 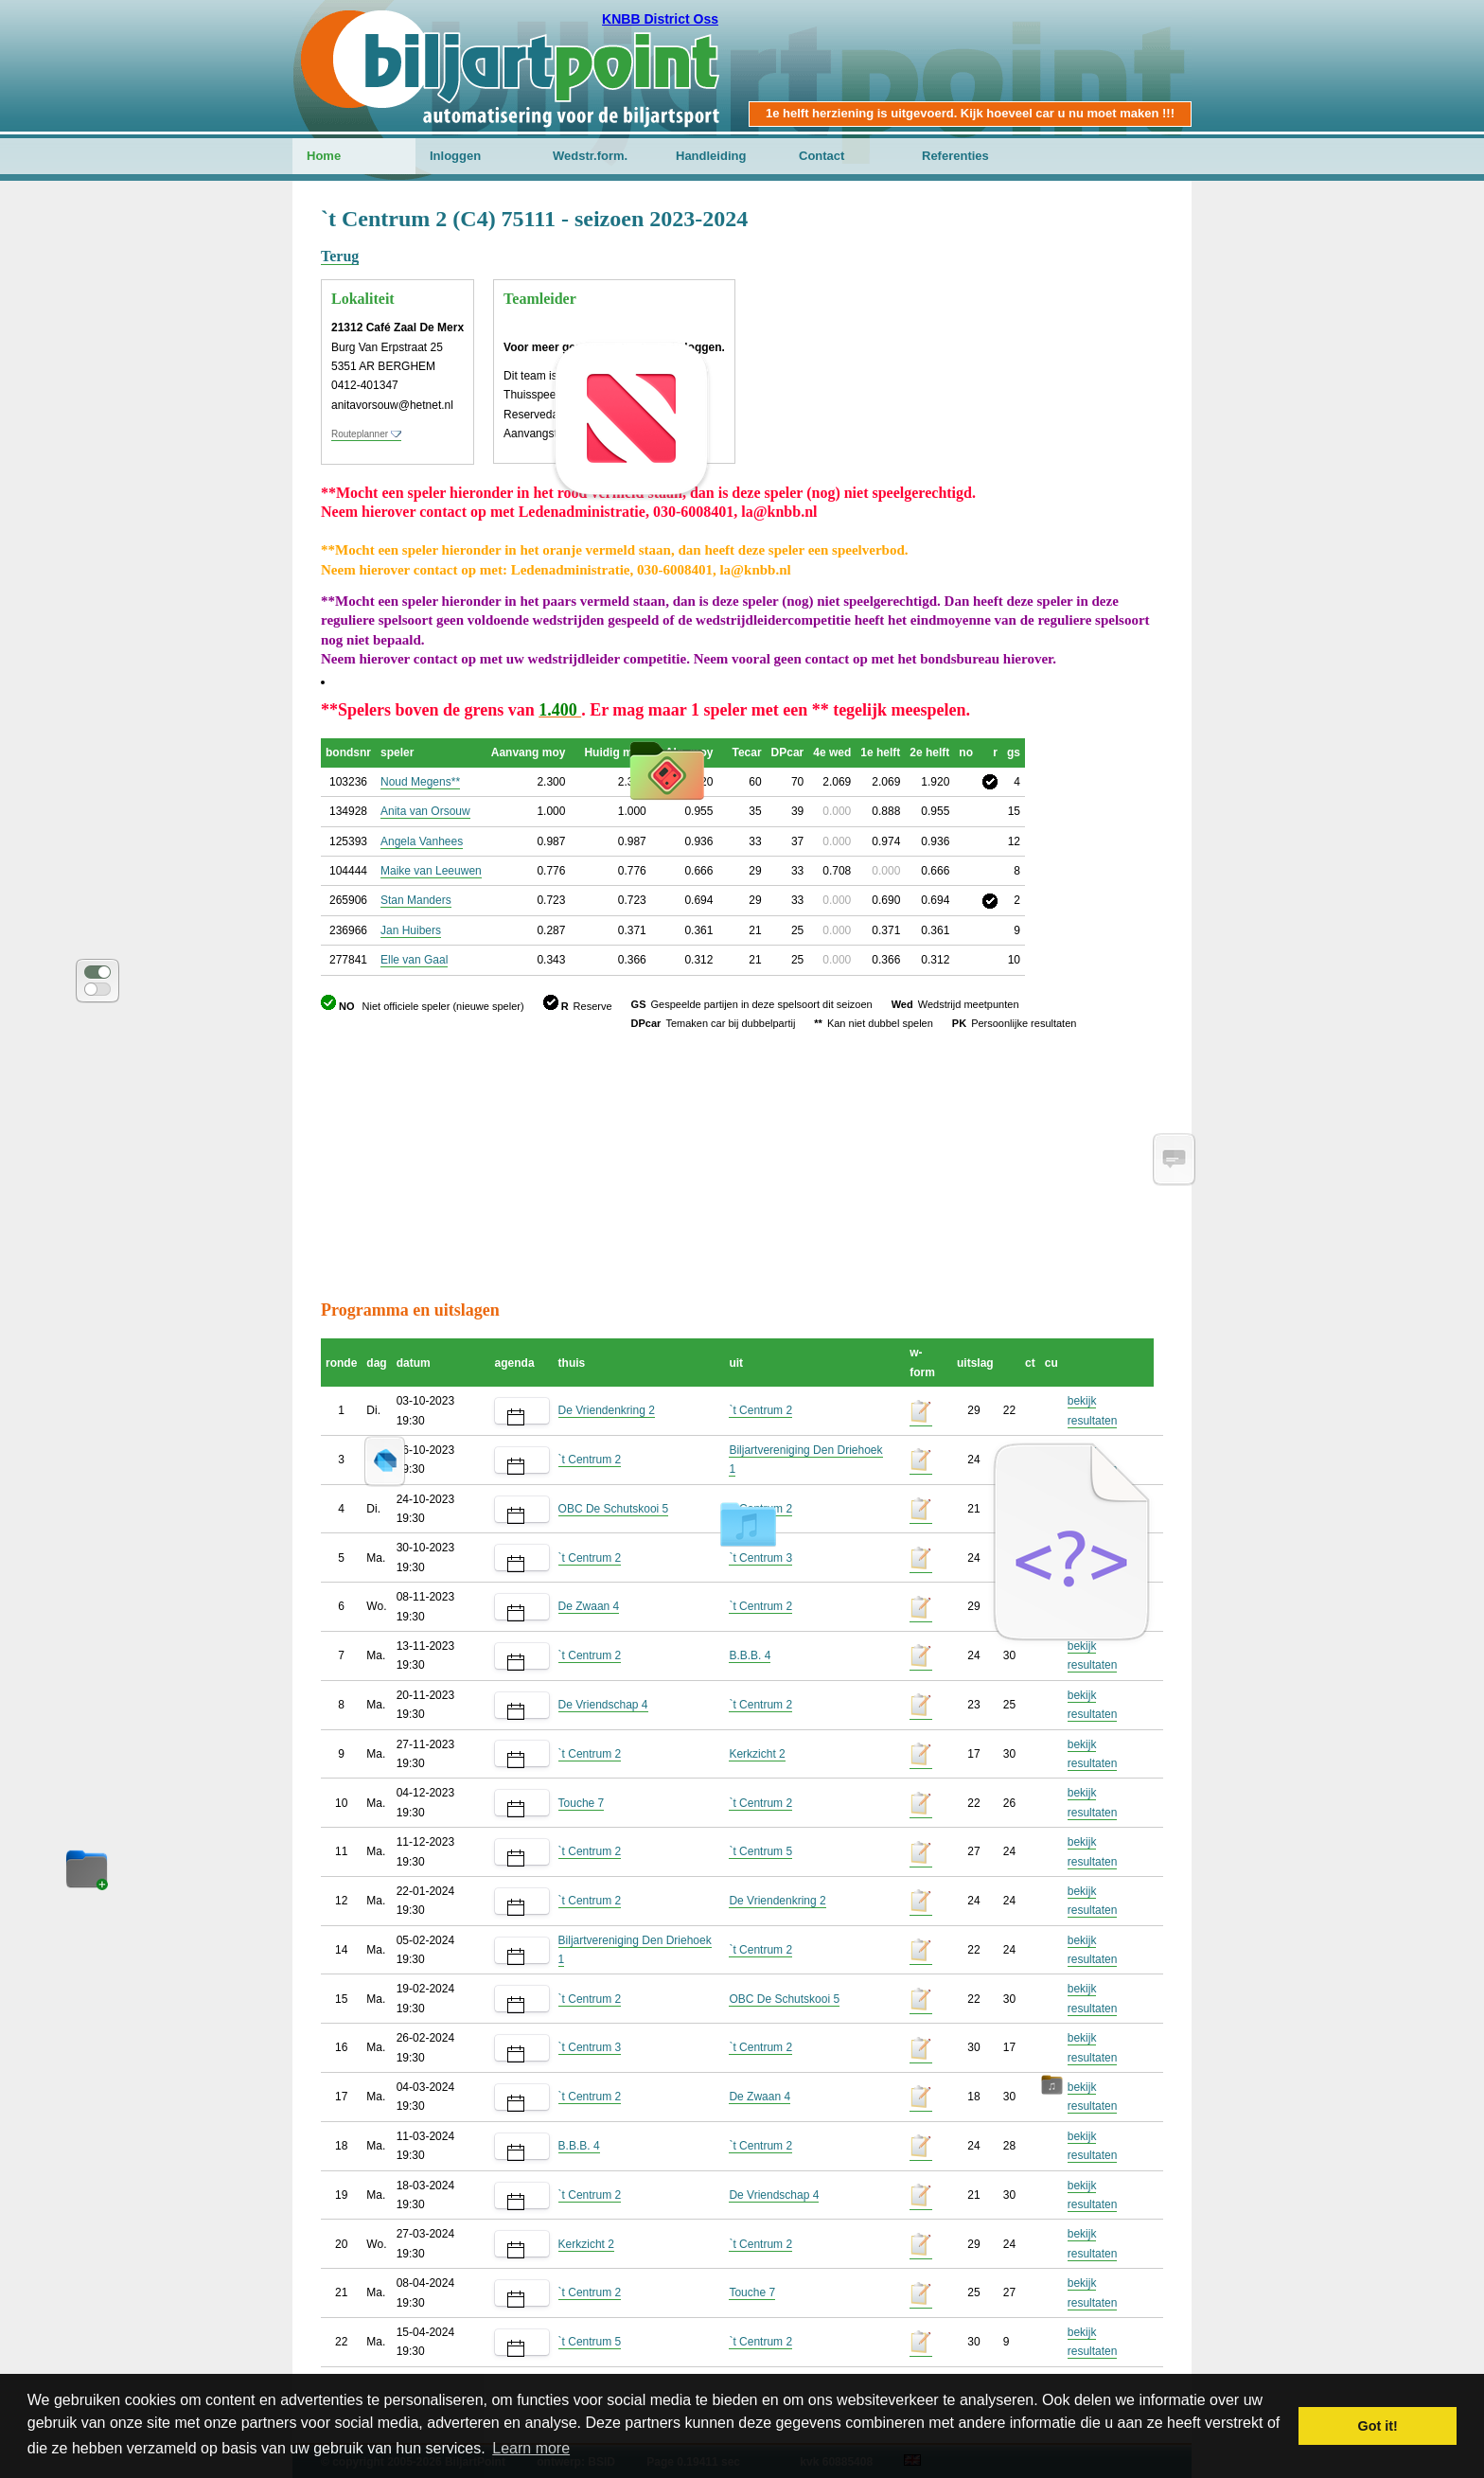 What do you see at coordinates (86, 1868) in the screenshot?
I see `create a new folder` at bounding box center [86, 1868].